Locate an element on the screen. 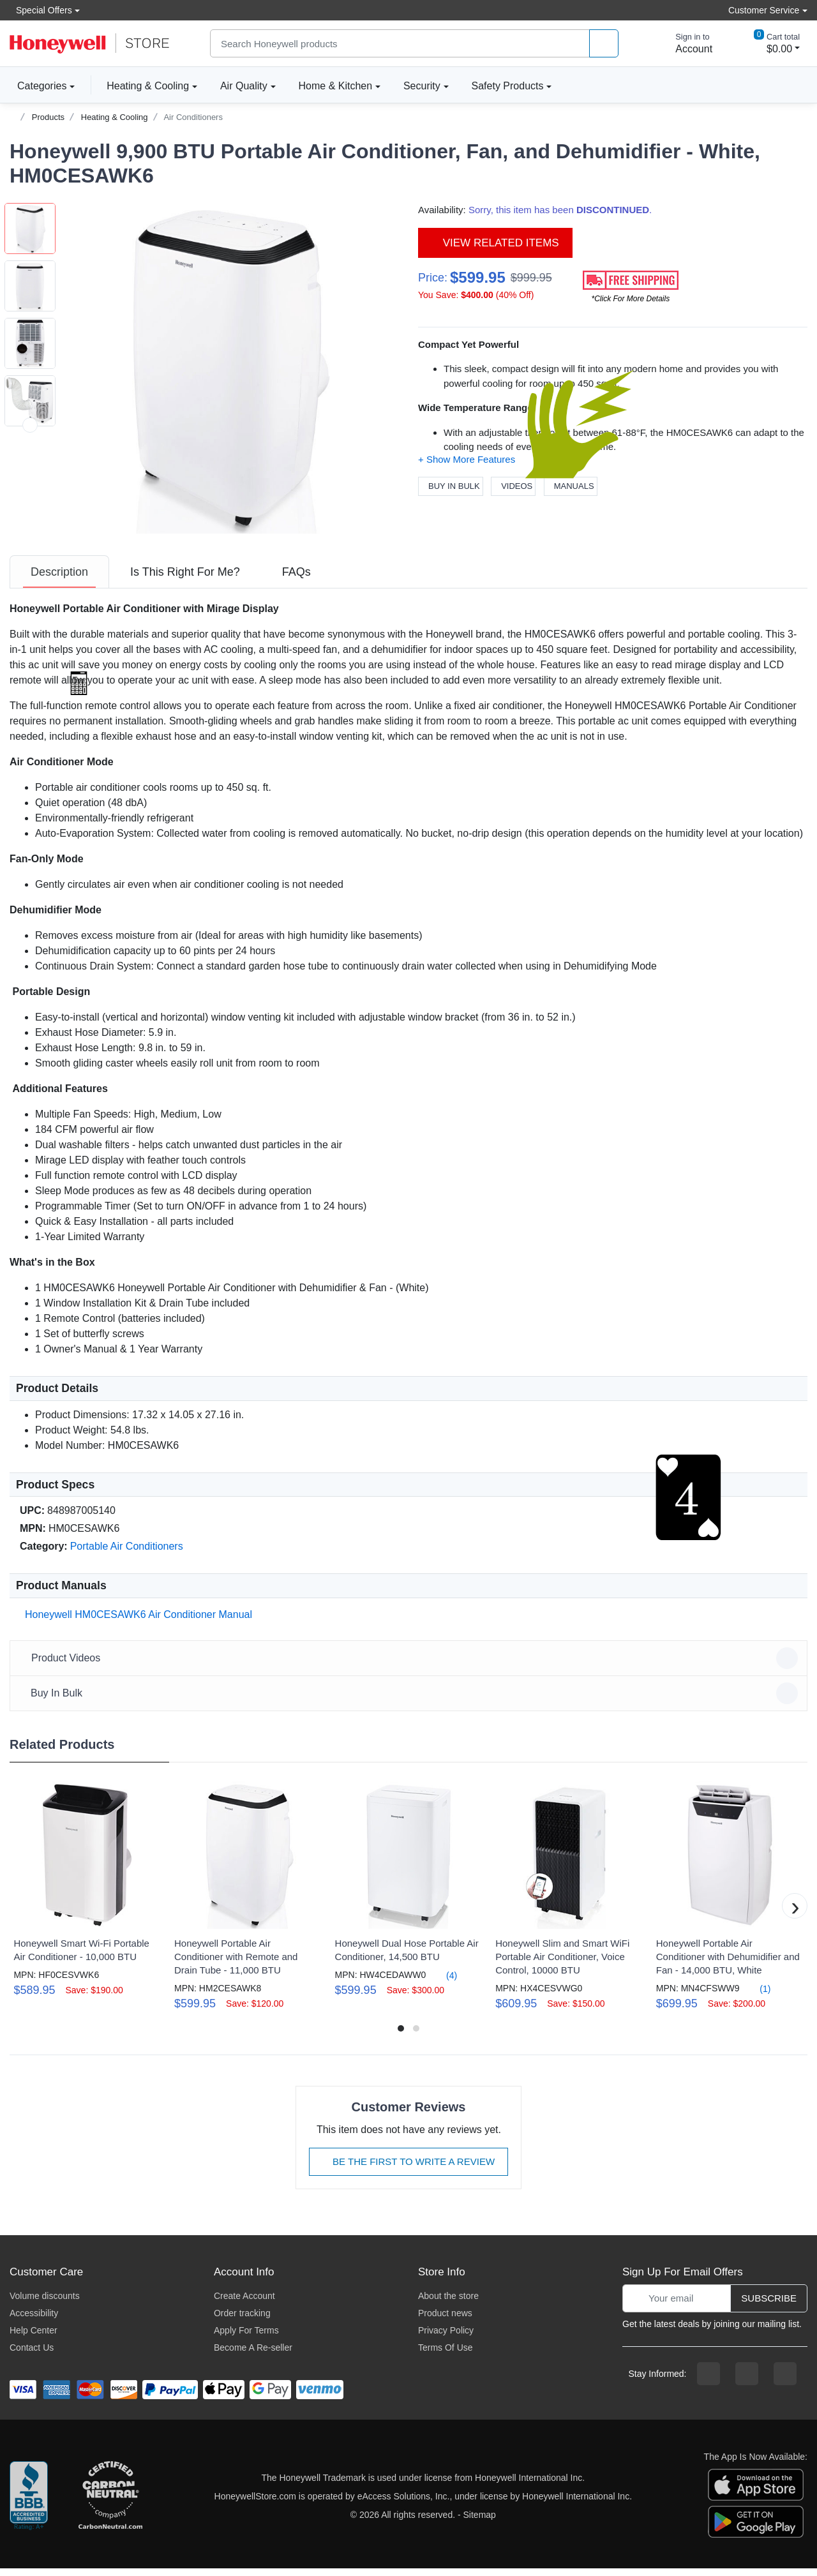 The height and width of the screenshot is (2576, 817). open the calculator app is located at coordinates (79, 683).